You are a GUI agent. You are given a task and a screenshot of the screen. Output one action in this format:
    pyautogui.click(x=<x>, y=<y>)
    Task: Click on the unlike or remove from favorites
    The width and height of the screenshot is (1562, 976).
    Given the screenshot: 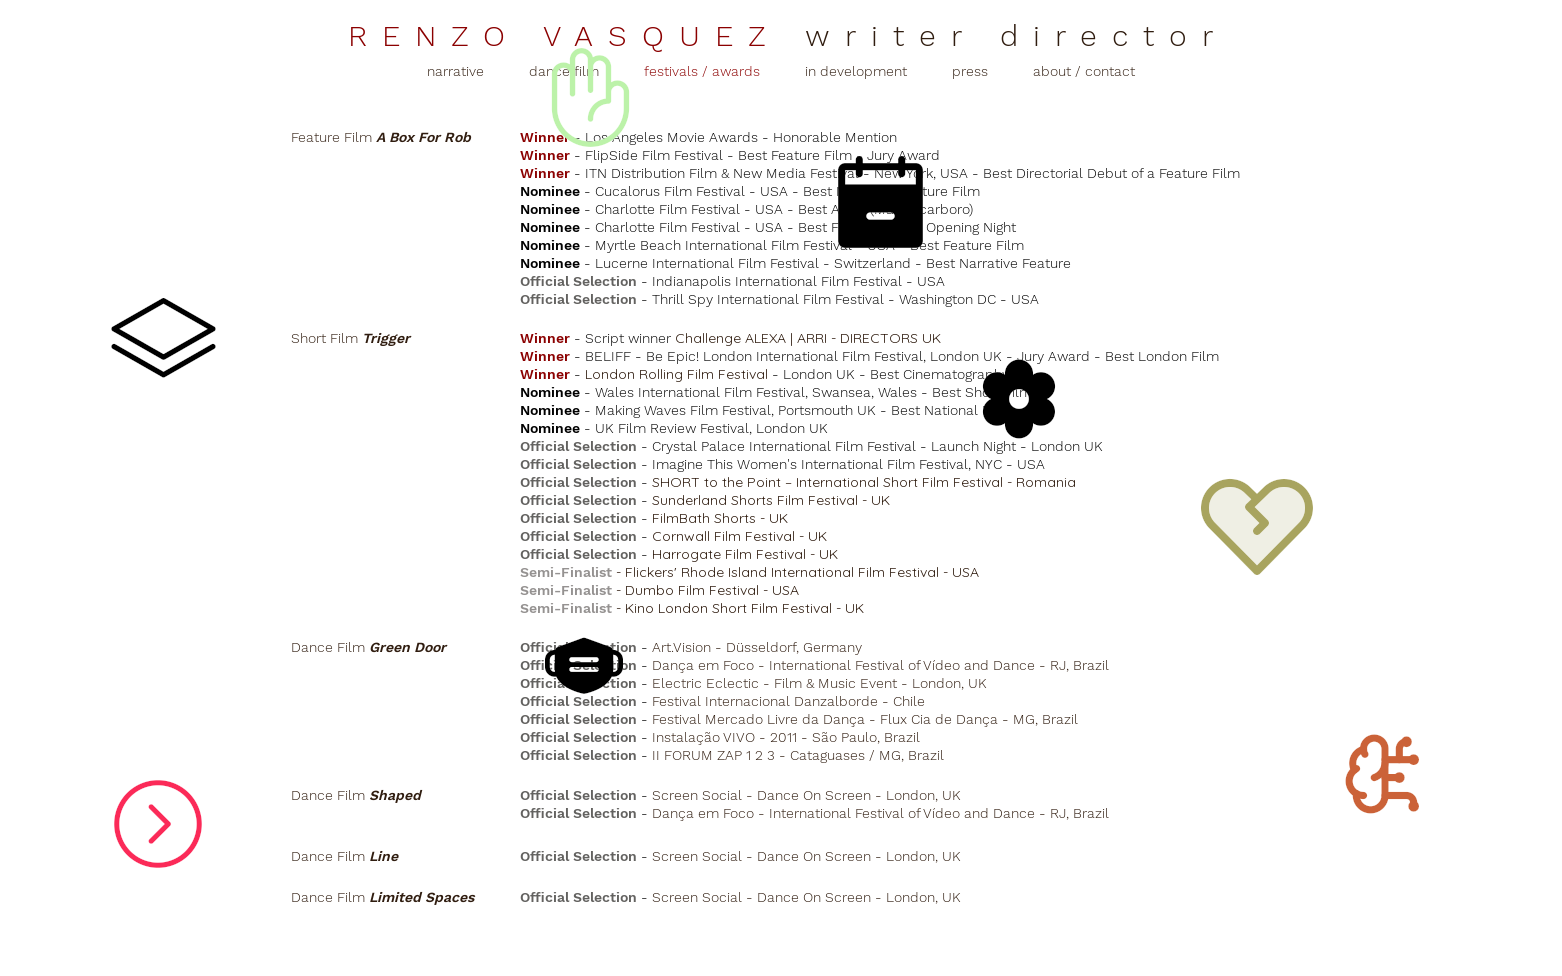 What is the action you would take?
    pyautogui.click(x=1257, y=523)
    